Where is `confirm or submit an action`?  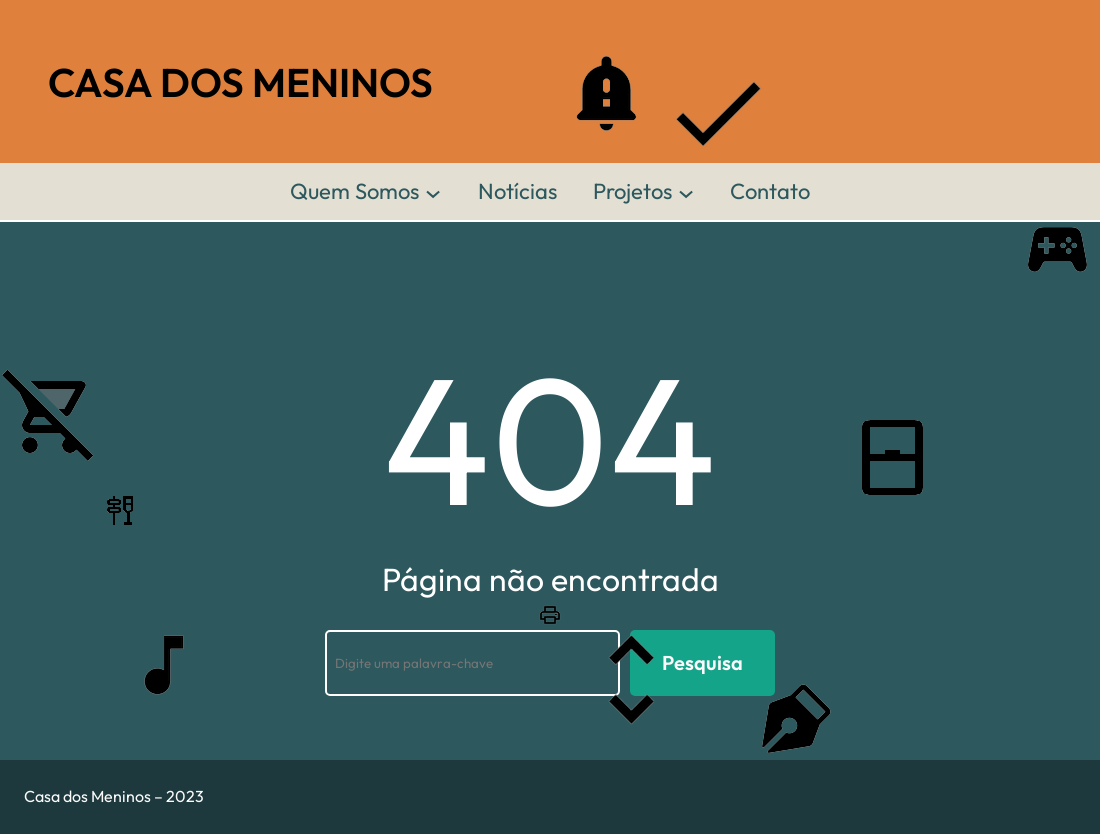 confirm or submit an action is located at coordinates (717, 112).